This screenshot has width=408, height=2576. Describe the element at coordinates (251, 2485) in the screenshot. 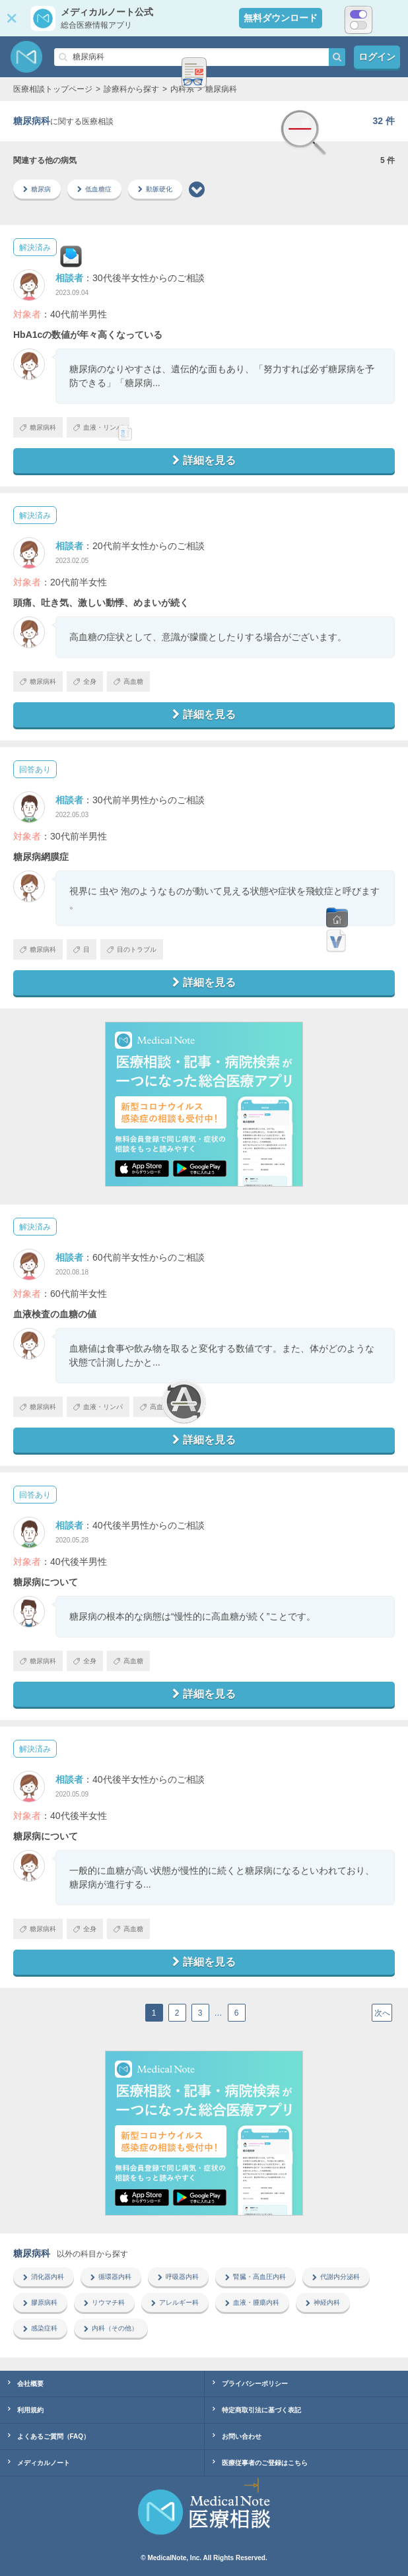

I see `go to the last item or page` at that location.